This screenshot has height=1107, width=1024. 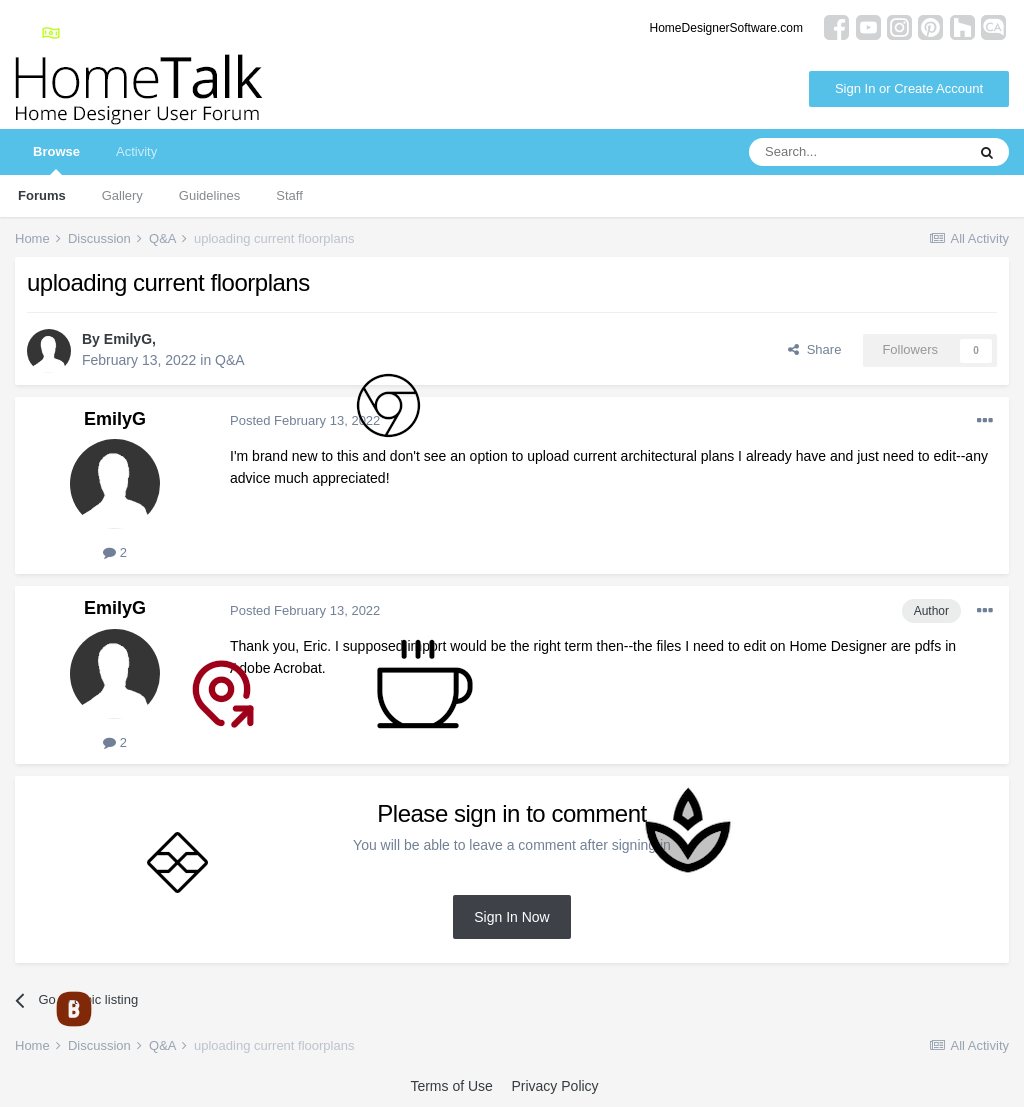 What do you see at coordinates (51, 33) in the screenshot?
I see `view currency or payment options` at bounding box center [51, 33].